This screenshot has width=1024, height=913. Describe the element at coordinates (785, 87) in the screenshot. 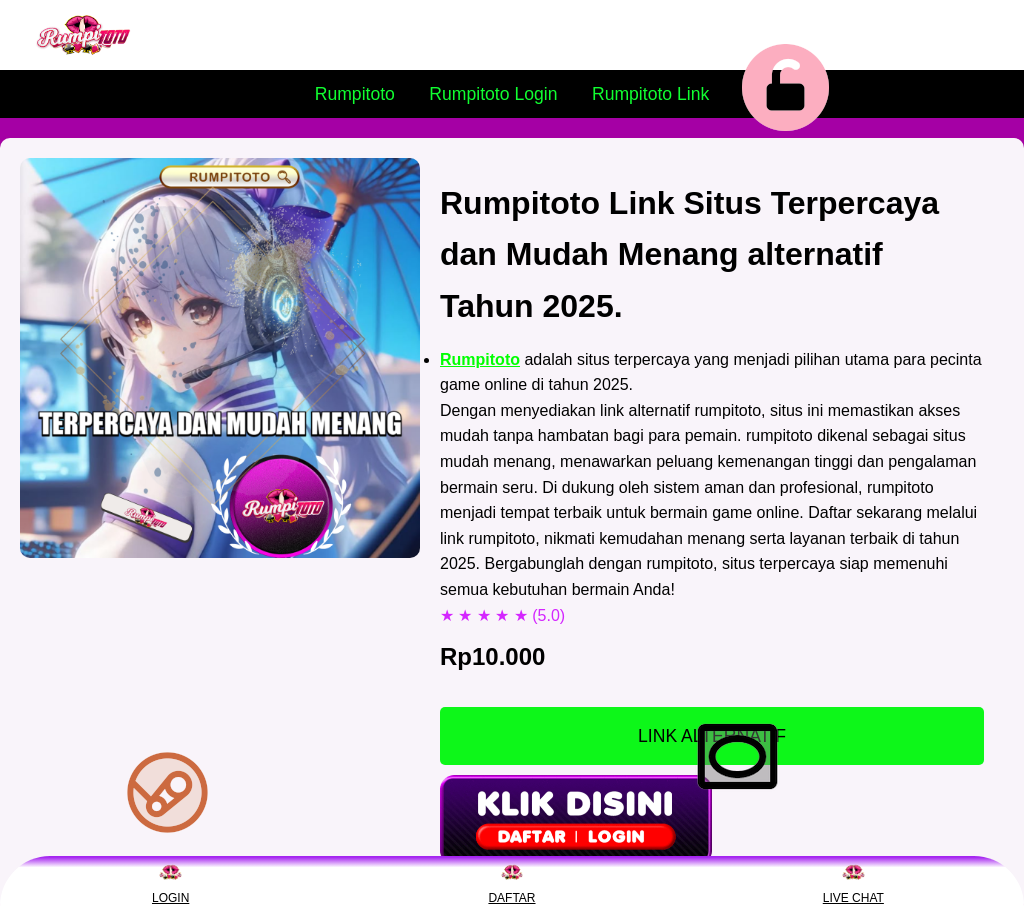

I see `view public feed content` at that location.